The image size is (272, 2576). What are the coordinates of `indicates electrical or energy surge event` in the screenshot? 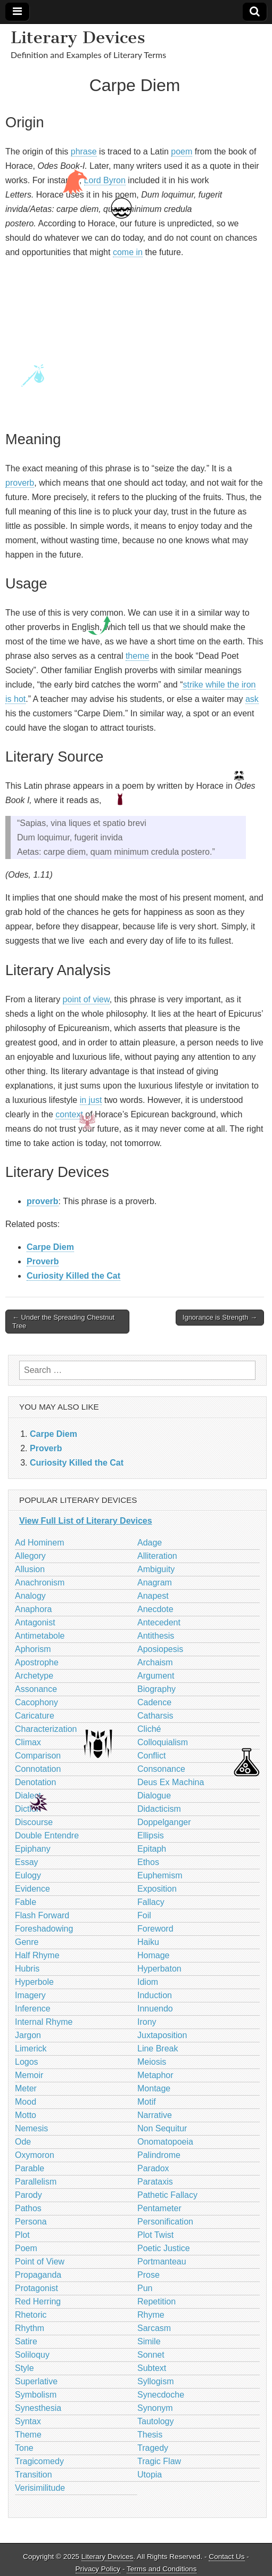 It's located at (39, 1803).